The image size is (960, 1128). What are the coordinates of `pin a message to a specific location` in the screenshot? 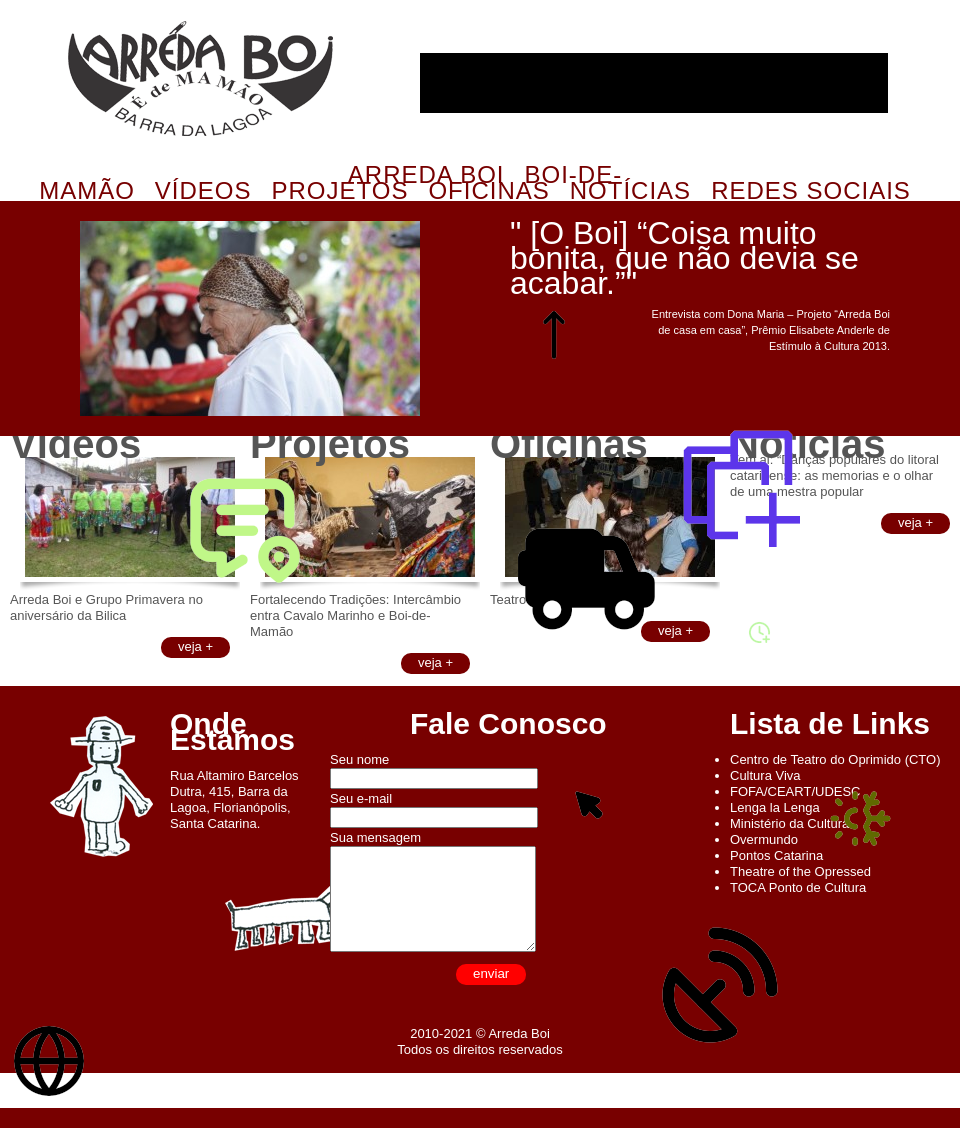 It's located at (242, 525).